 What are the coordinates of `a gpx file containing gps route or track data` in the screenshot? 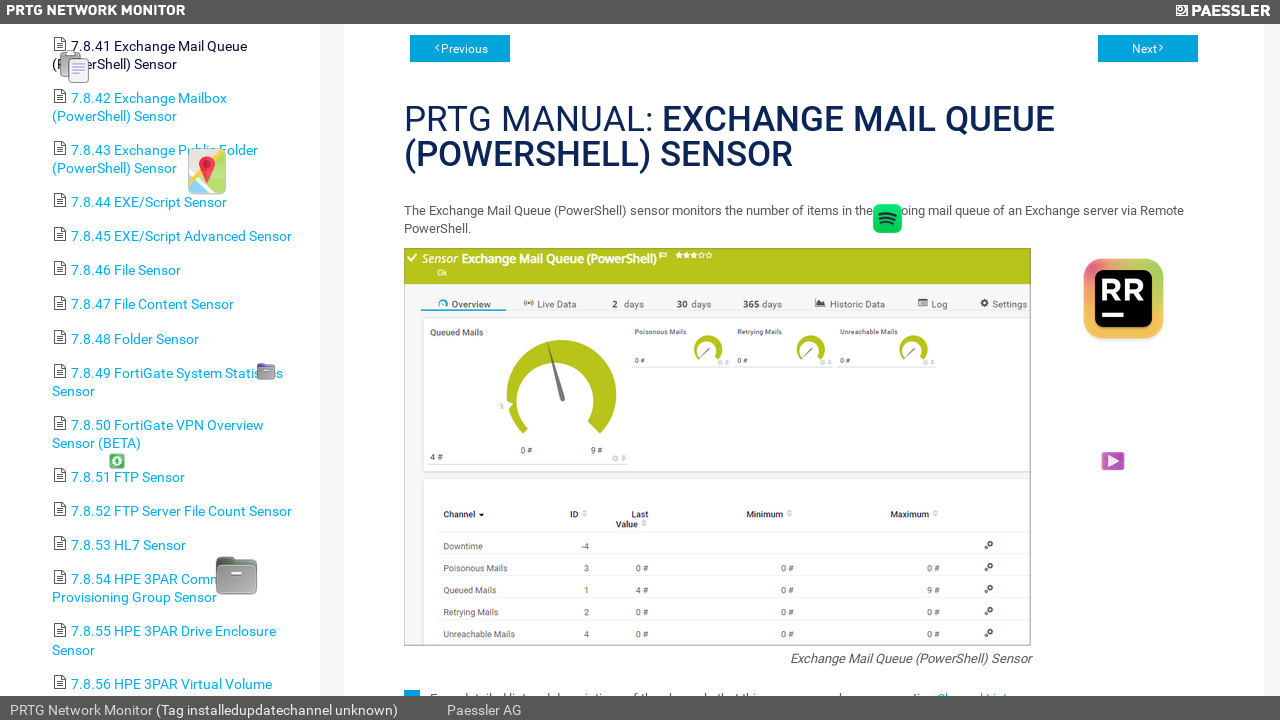 It's located at (207, 171).